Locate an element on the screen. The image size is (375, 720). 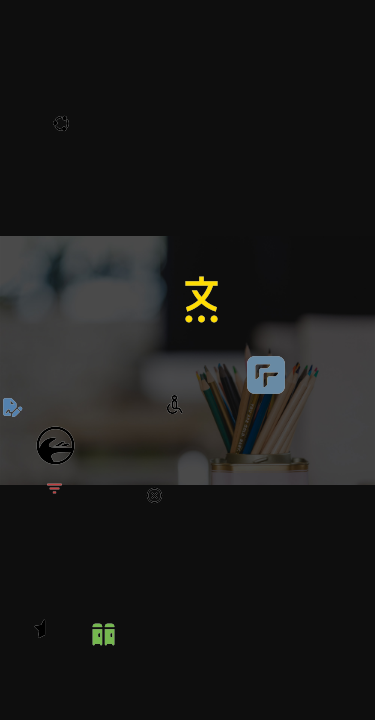
close or dismiss a dialog is located at coordinates (154, 495).